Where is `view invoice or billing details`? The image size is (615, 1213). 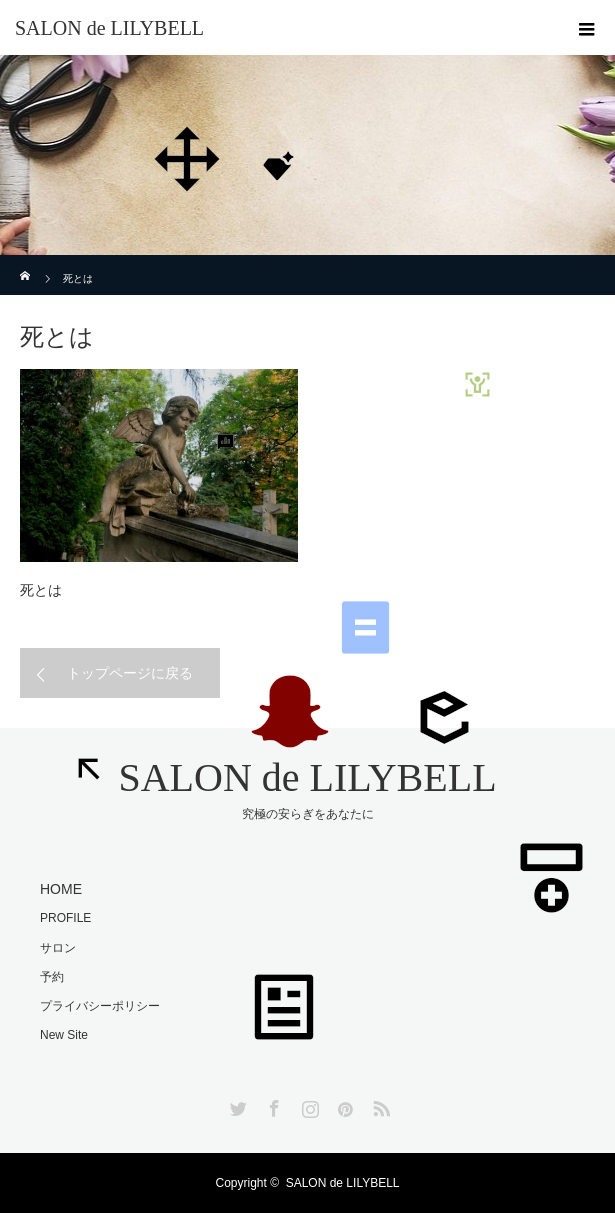 view invoice or billing details is located at coordinates (365, 627).